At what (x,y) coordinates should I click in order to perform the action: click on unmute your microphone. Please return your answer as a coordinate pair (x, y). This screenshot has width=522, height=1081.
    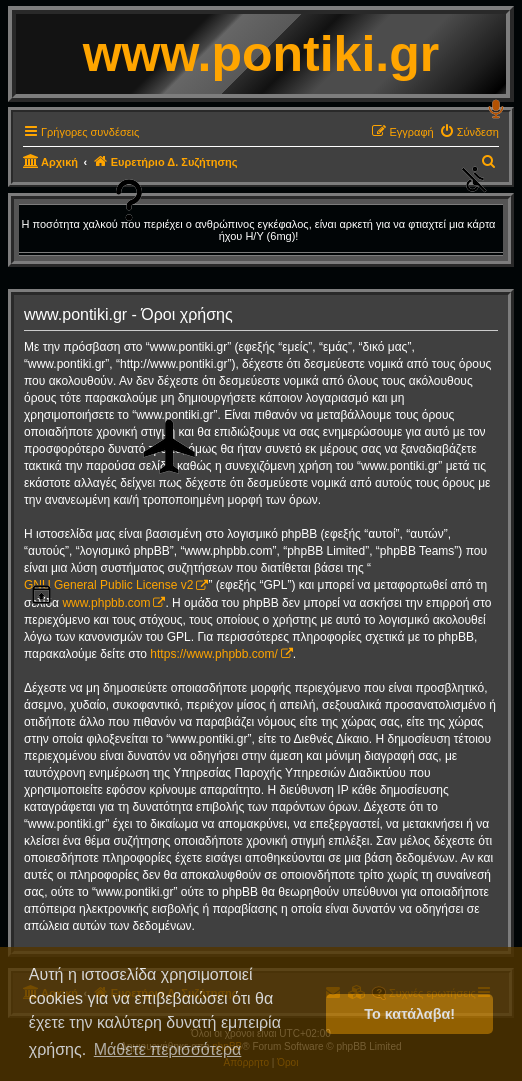
    Looking at the image, I should click on (496, 109).